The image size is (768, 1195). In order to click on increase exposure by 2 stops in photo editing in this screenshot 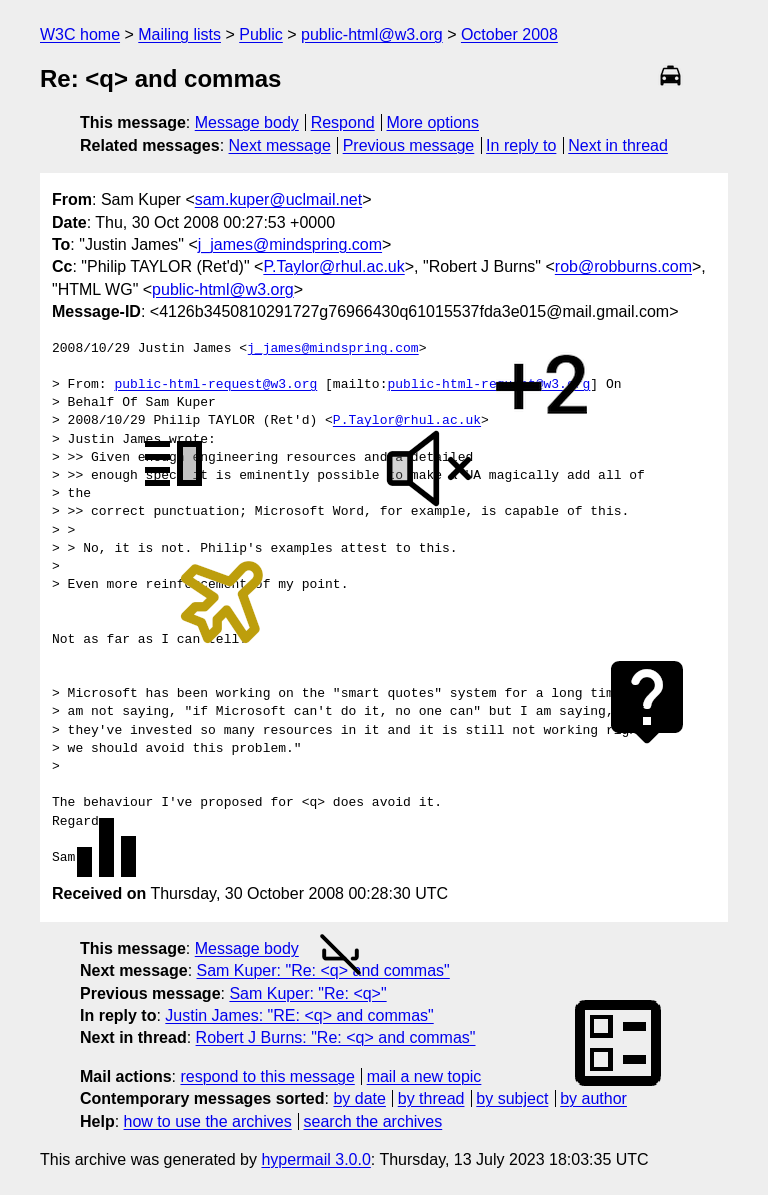, I will do `click(541, 386)`.